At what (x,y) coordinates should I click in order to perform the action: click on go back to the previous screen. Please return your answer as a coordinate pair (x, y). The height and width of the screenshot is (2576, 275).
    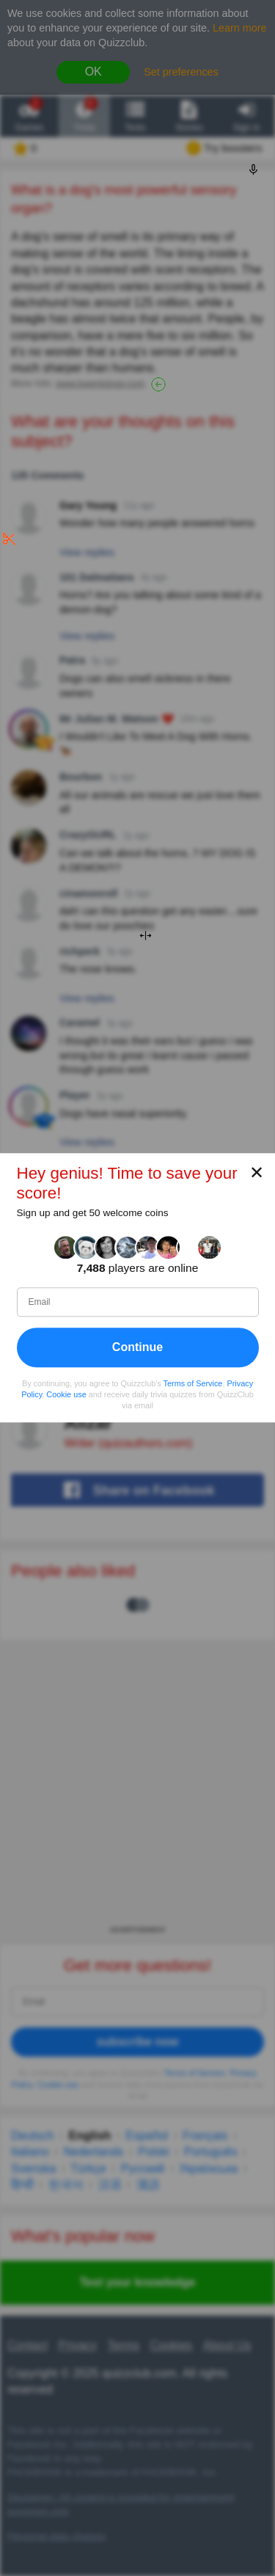
    Looking at the image, I should click on (158, 384).